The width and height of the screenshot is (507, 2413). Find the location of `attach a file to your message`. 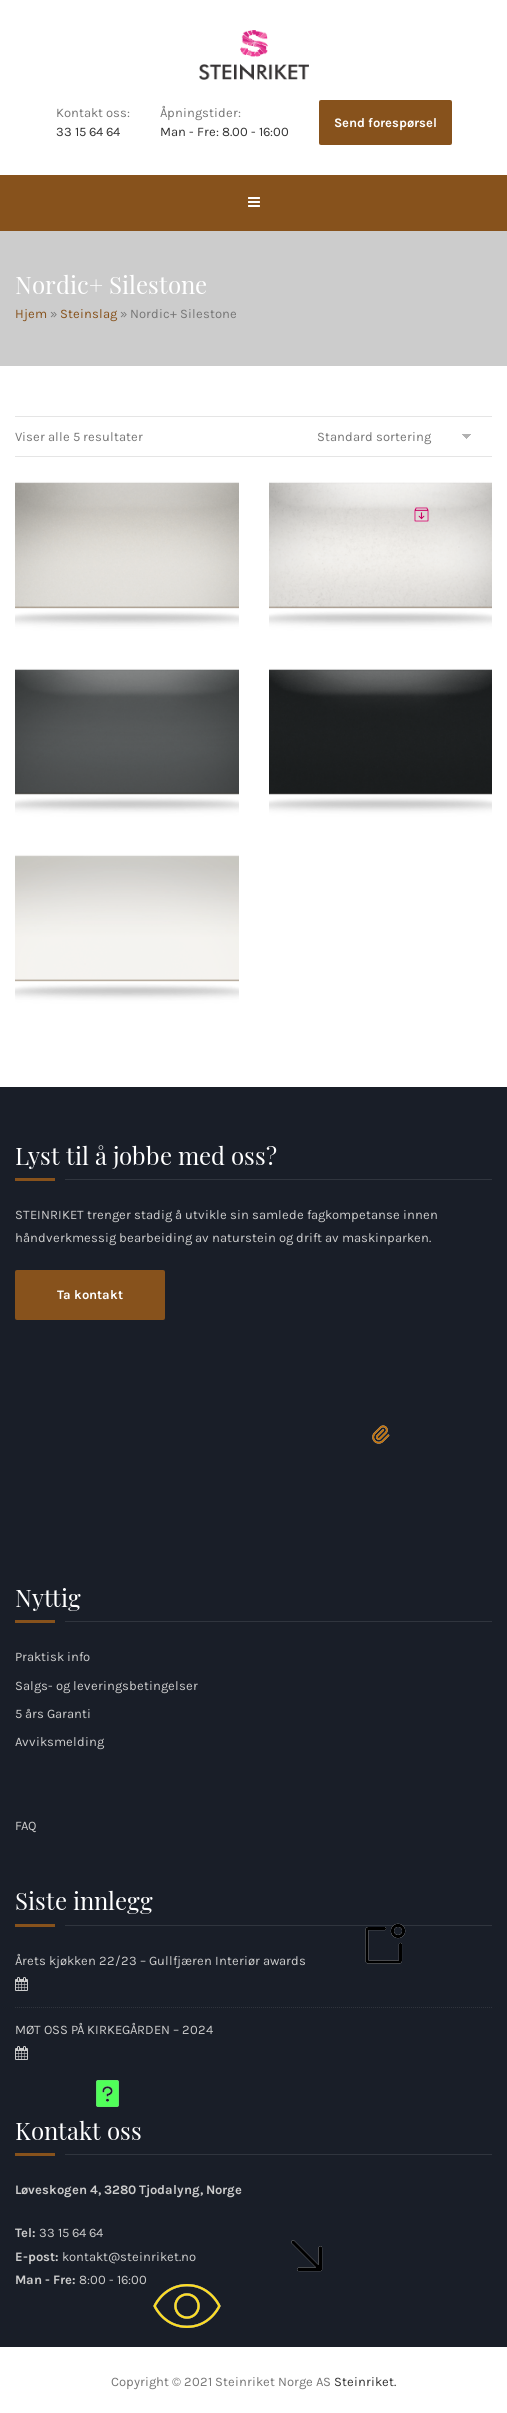

attach a file to your message is located at coordinates (380, 1434).